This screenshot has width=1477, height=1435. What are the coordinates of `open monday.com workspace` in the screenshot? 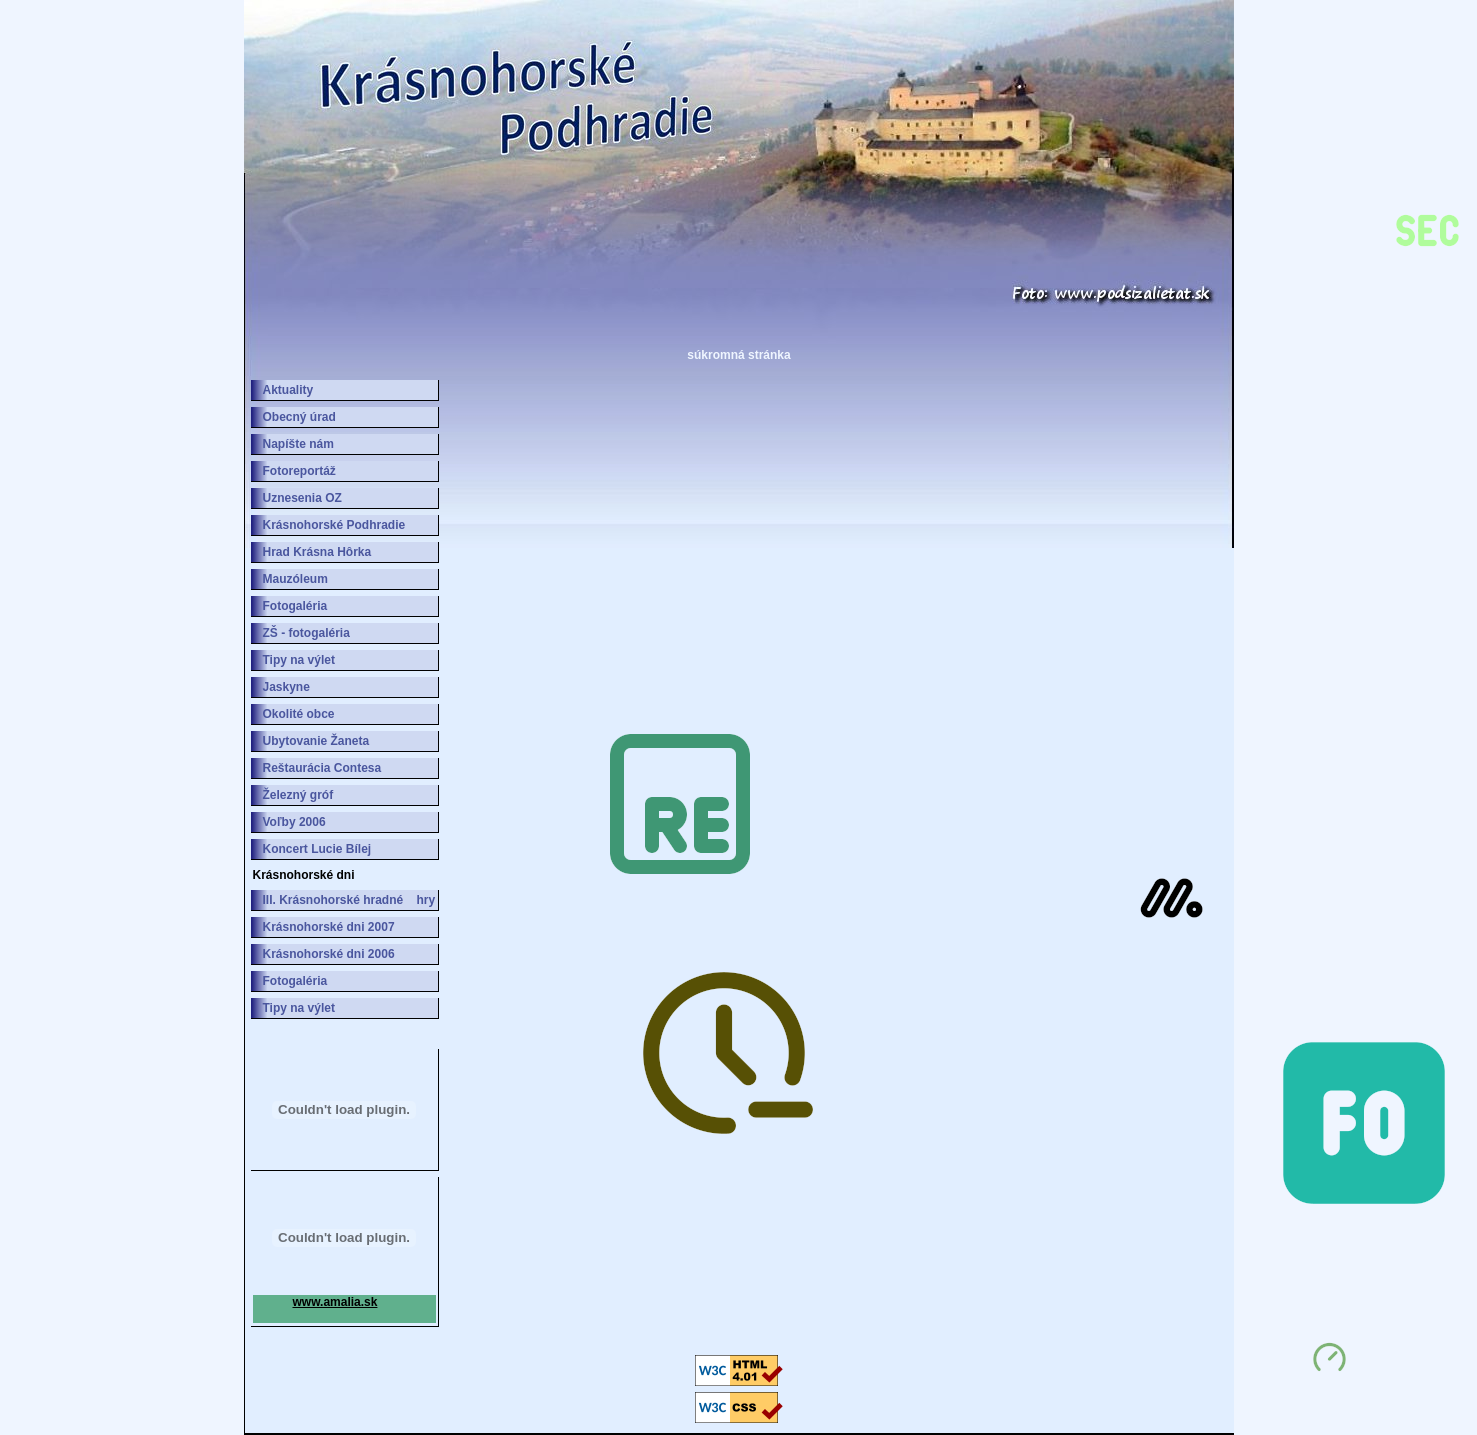 It's located at (1170, 898).